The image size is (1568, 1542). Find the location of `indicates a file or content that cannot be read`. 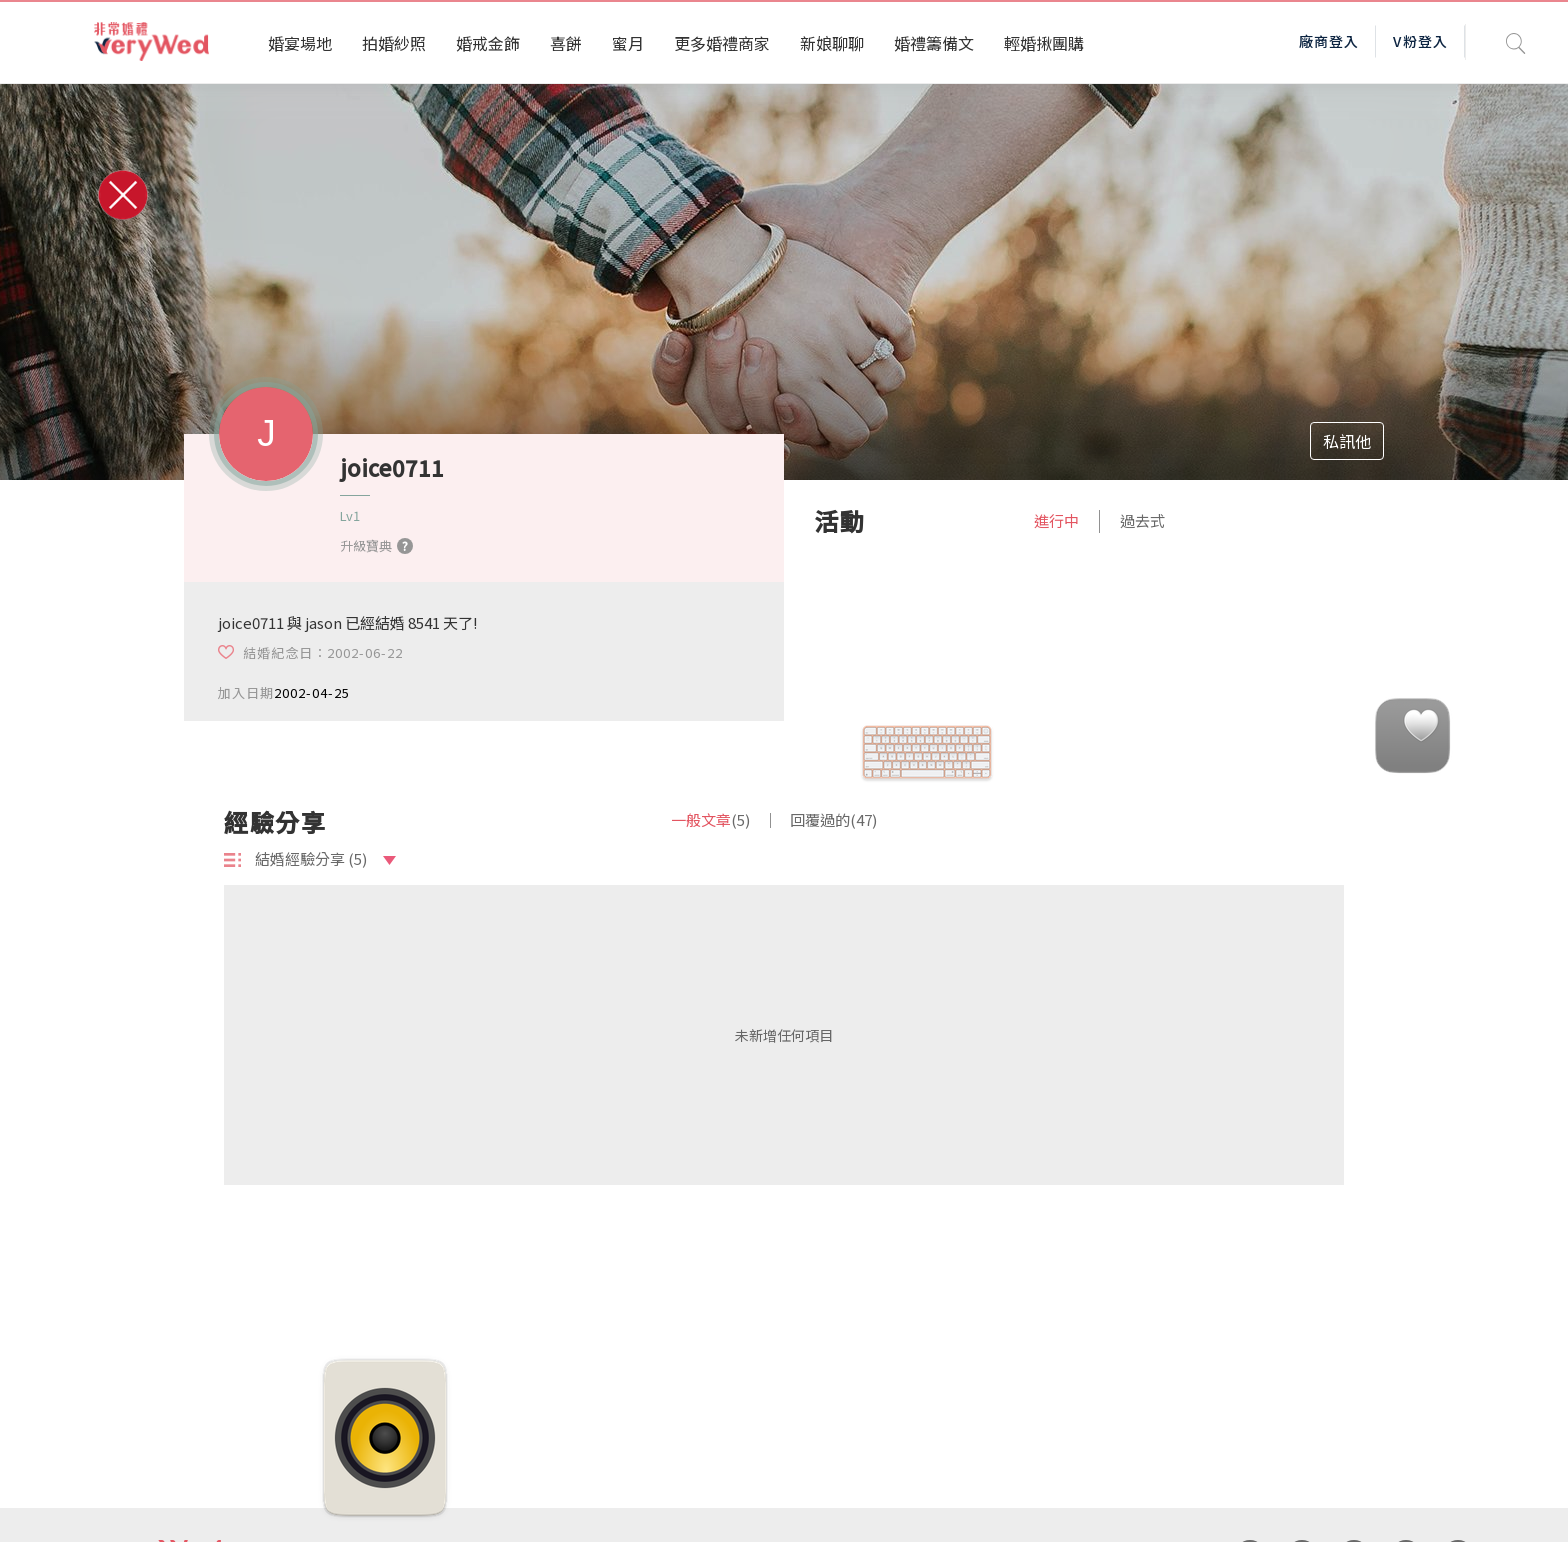

indicates a file or content that cannot be read is located at coordinates (123, 195).